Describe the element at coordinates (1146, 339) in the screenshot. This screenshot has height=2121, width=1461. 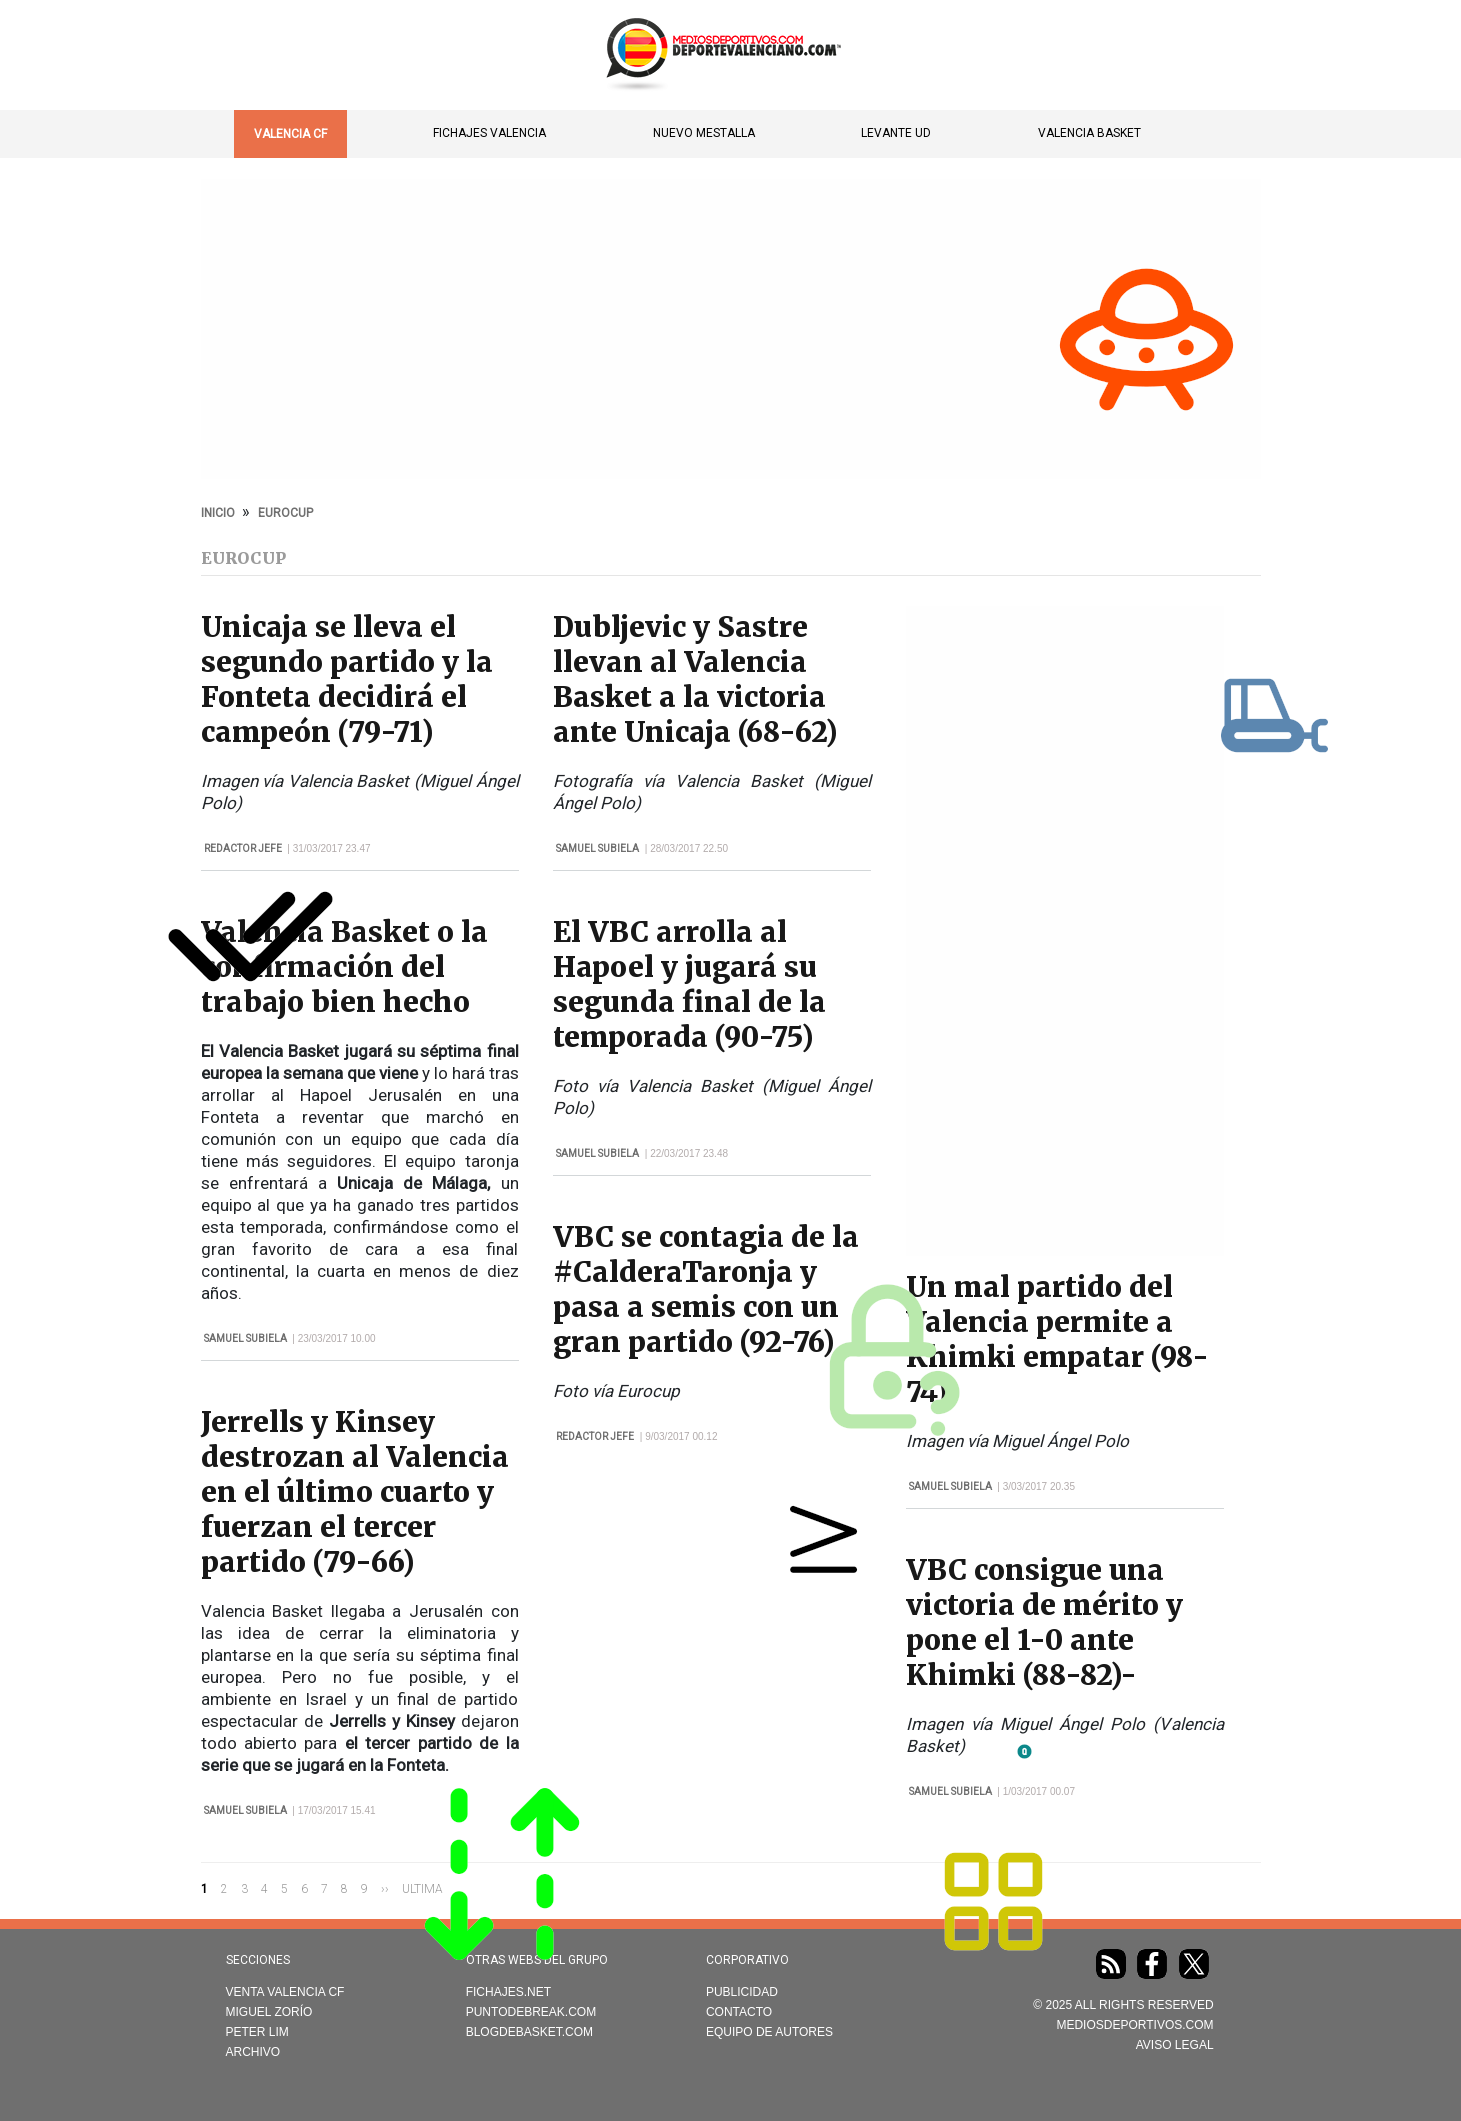
I see `access sci-fi or space-themed content` at that location.